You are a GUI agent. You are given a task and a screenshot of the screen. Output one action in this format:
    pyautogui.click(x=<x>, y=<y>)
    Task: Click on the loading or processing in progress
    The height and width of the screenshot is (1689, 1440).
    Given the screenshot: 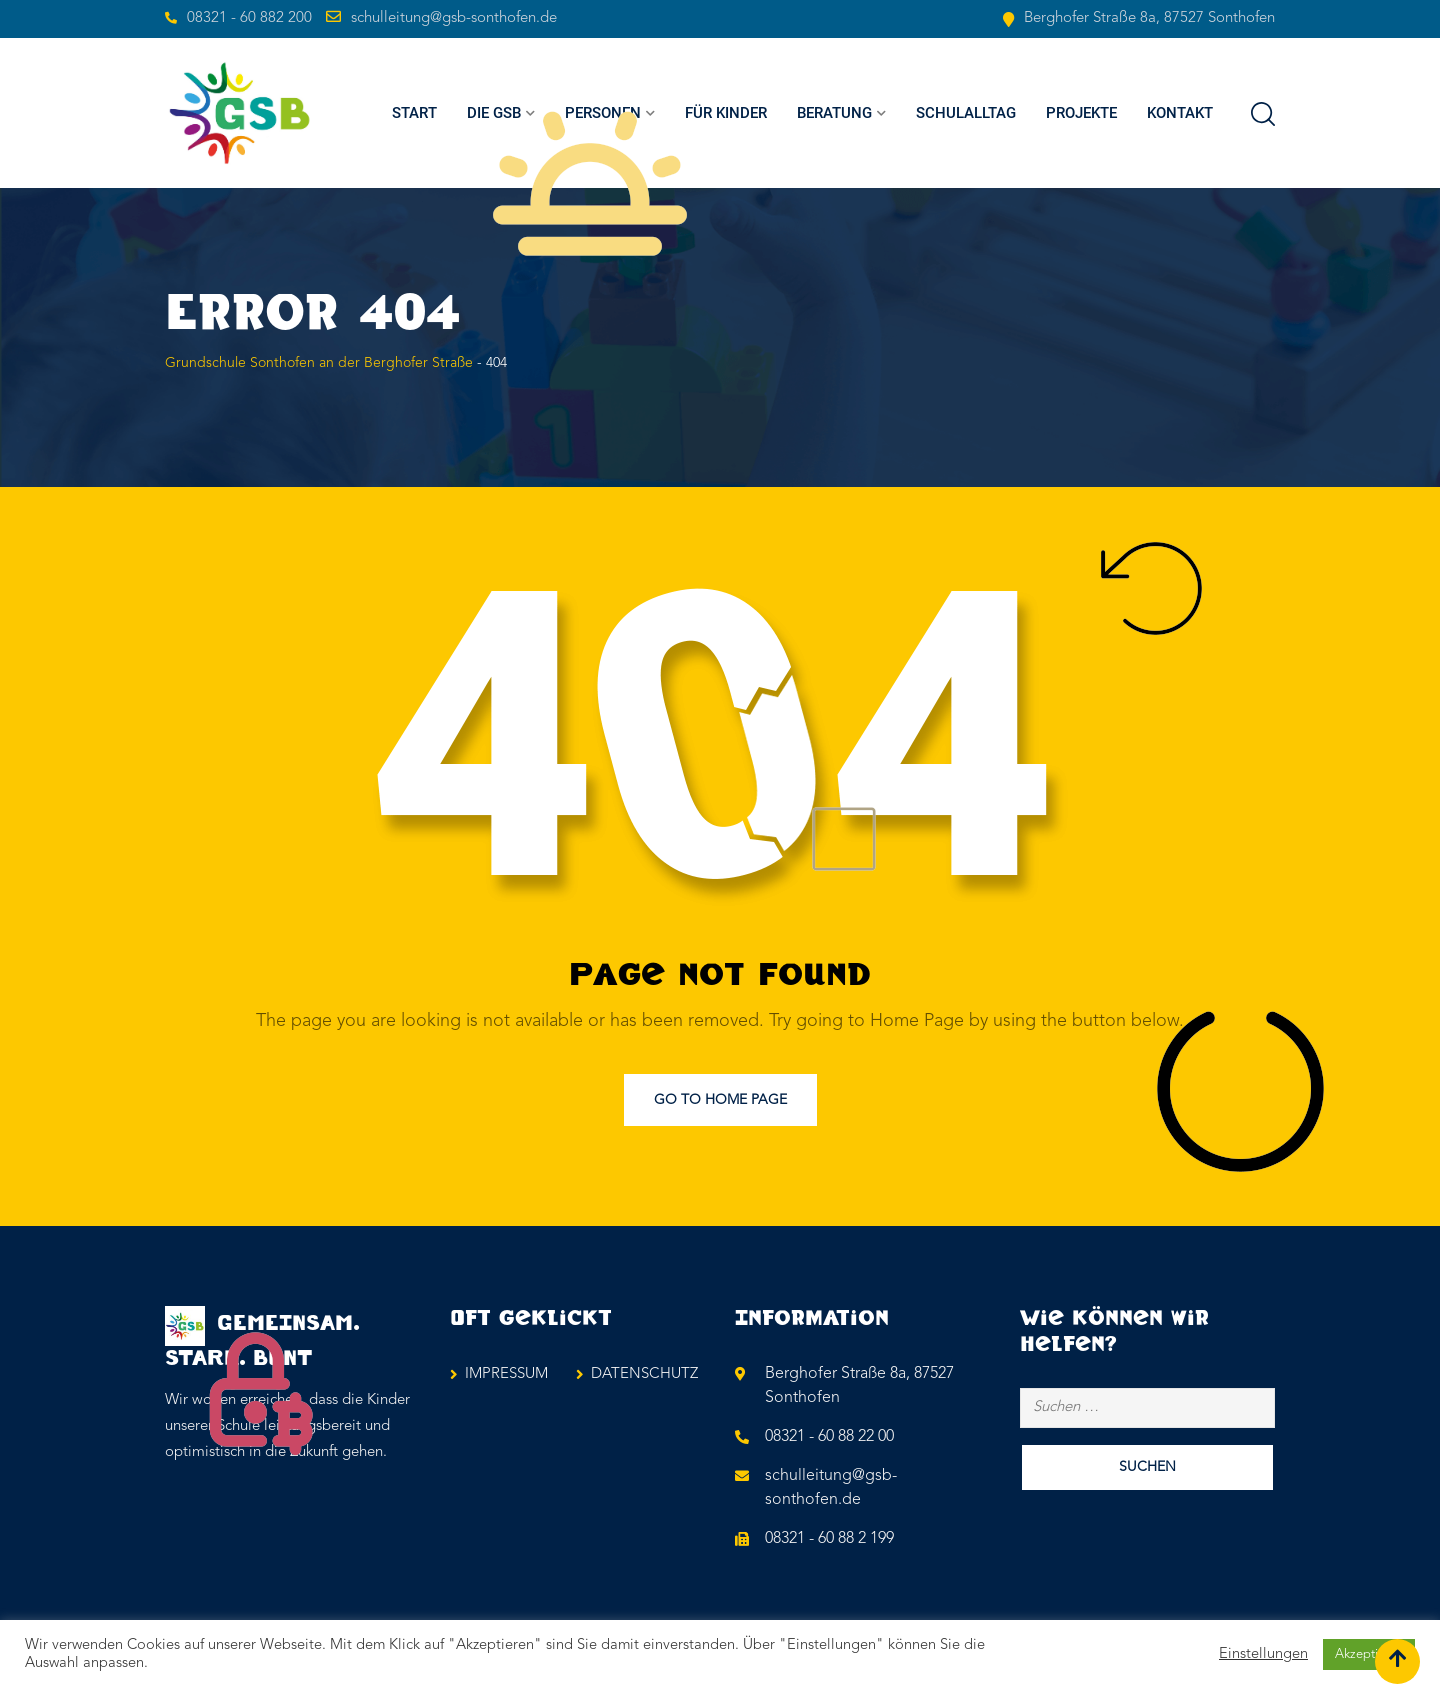 What is the action you would take?
    pyautogui.click(x=1240, y=1088)
    